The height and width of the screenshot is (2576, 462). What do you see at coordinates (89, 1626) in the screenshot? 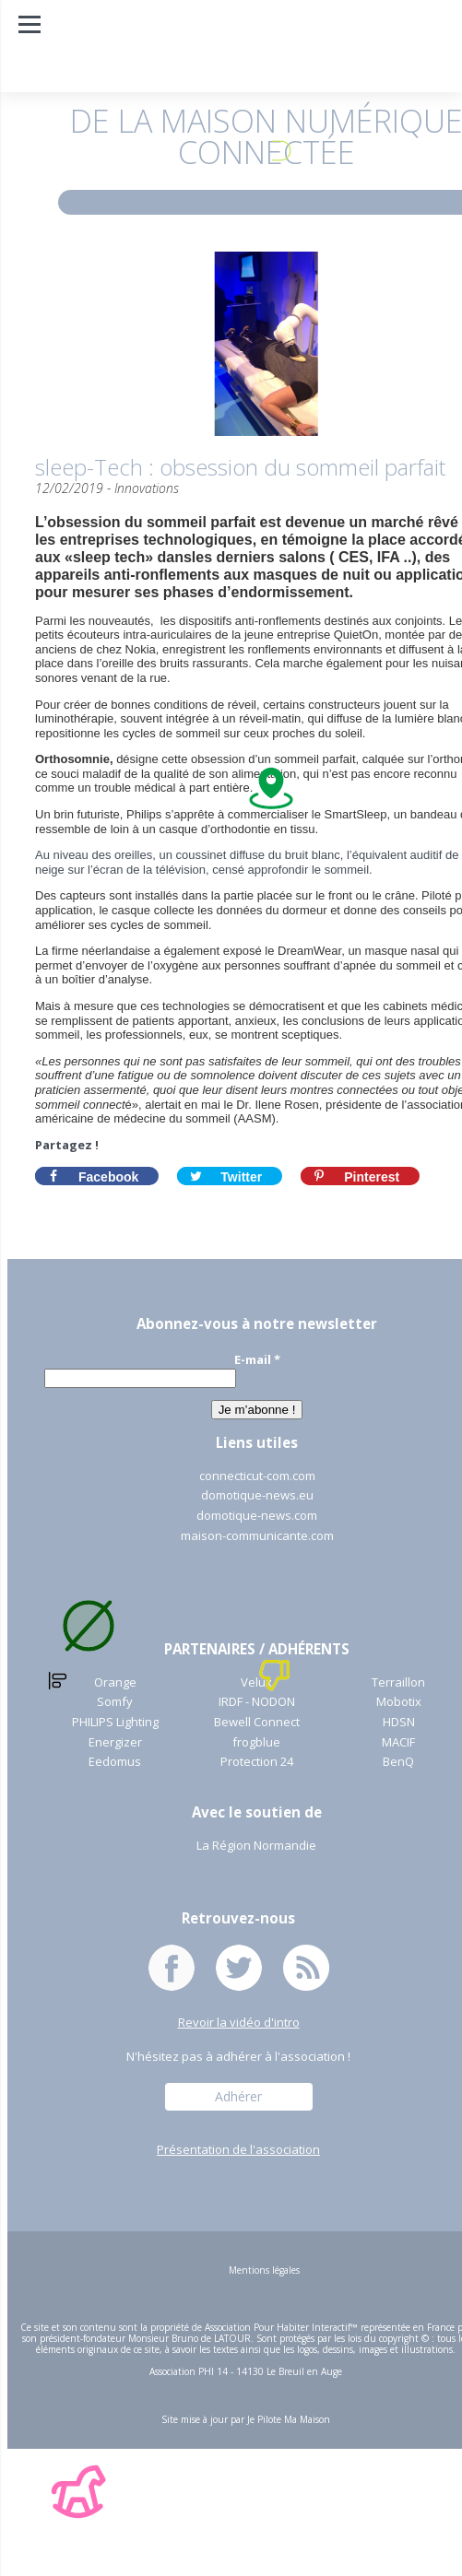
I see `indicates an empty or null state` at bounding box center [89, 1626].